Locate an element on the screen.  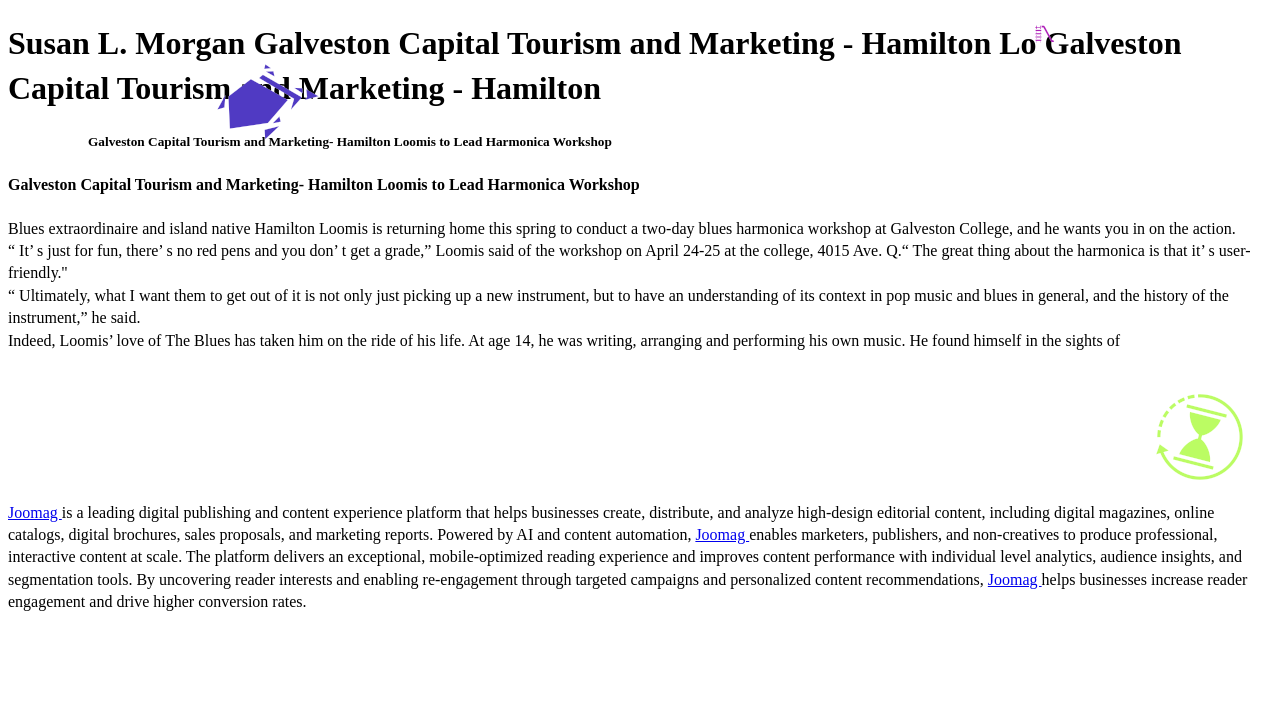
access playground or kids' play area is located at coordinates (1044, 32).